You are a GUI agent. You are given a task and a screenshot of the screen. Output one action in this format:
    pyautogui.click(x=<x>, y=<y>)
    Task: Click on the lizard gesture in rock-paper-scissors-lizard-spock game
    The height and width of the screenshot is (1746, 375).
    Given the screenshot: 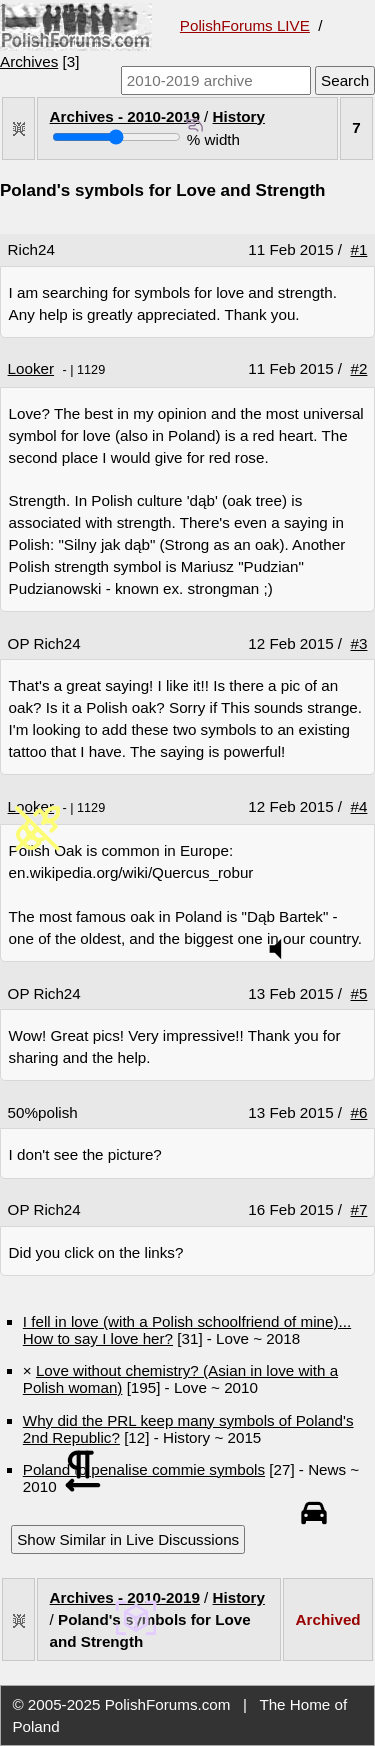 What is the action you would take?
    pyautogui.click(x=194, y=125)
    